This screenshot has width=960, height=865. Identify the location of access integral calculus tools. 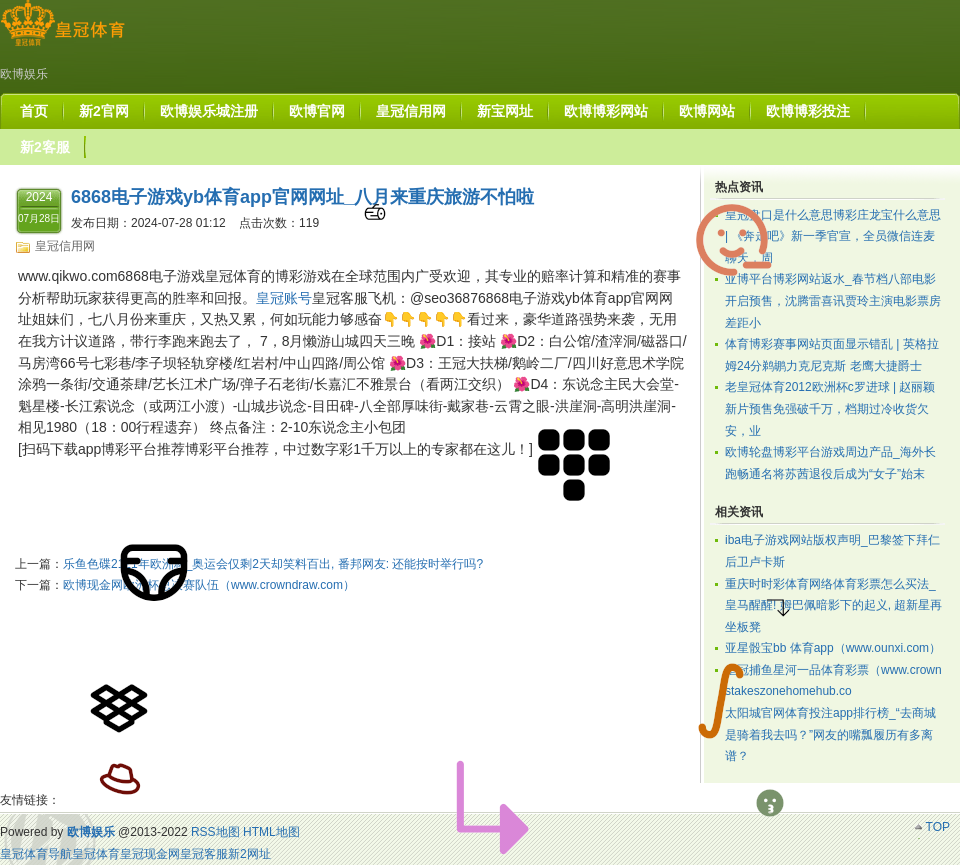
(721, 701).